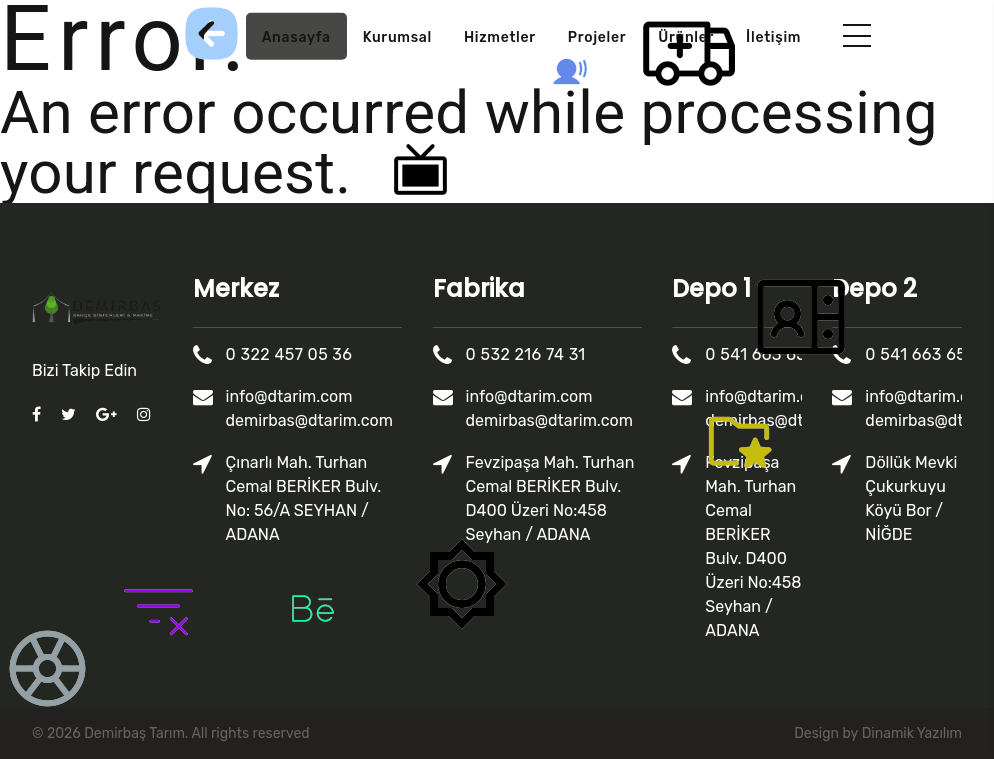 Image resolution: width=994 pixels, height=759 pixels. I want to click on view behance portfolio, so click(311, 608).